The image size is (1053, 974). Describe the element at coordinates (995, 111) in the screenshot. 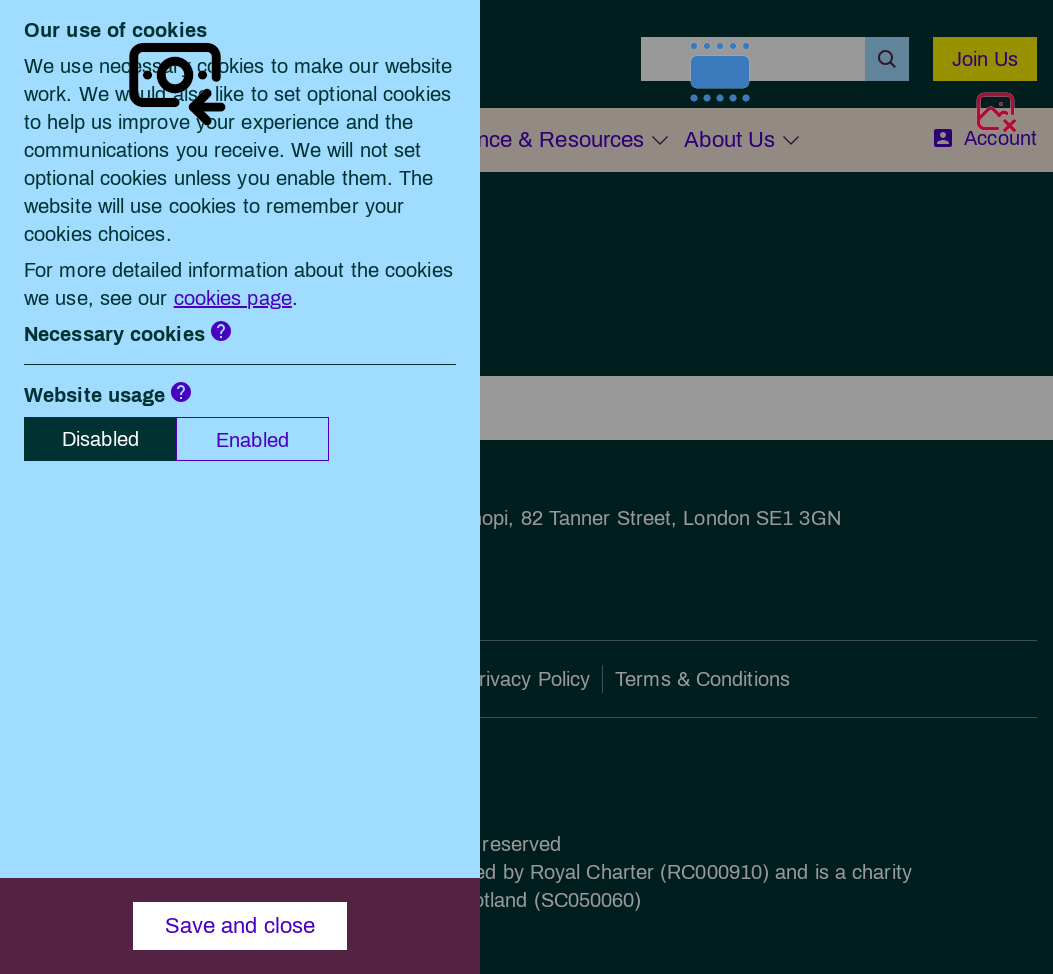

I see `remove or delete a photo` at that location.